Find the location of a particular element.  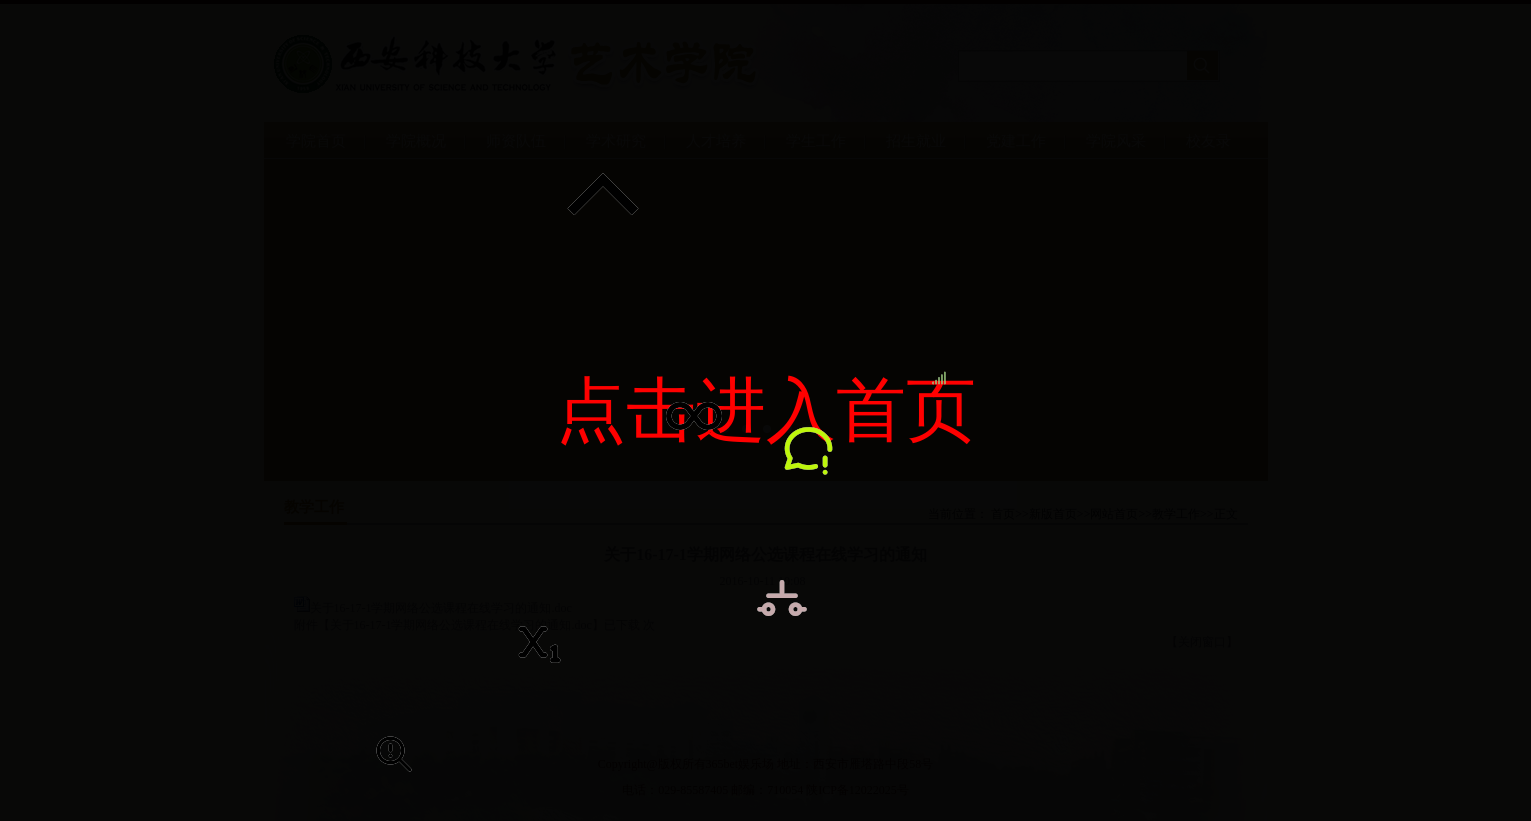

indicates an urgent or important message is located at coordinates (808, 448).